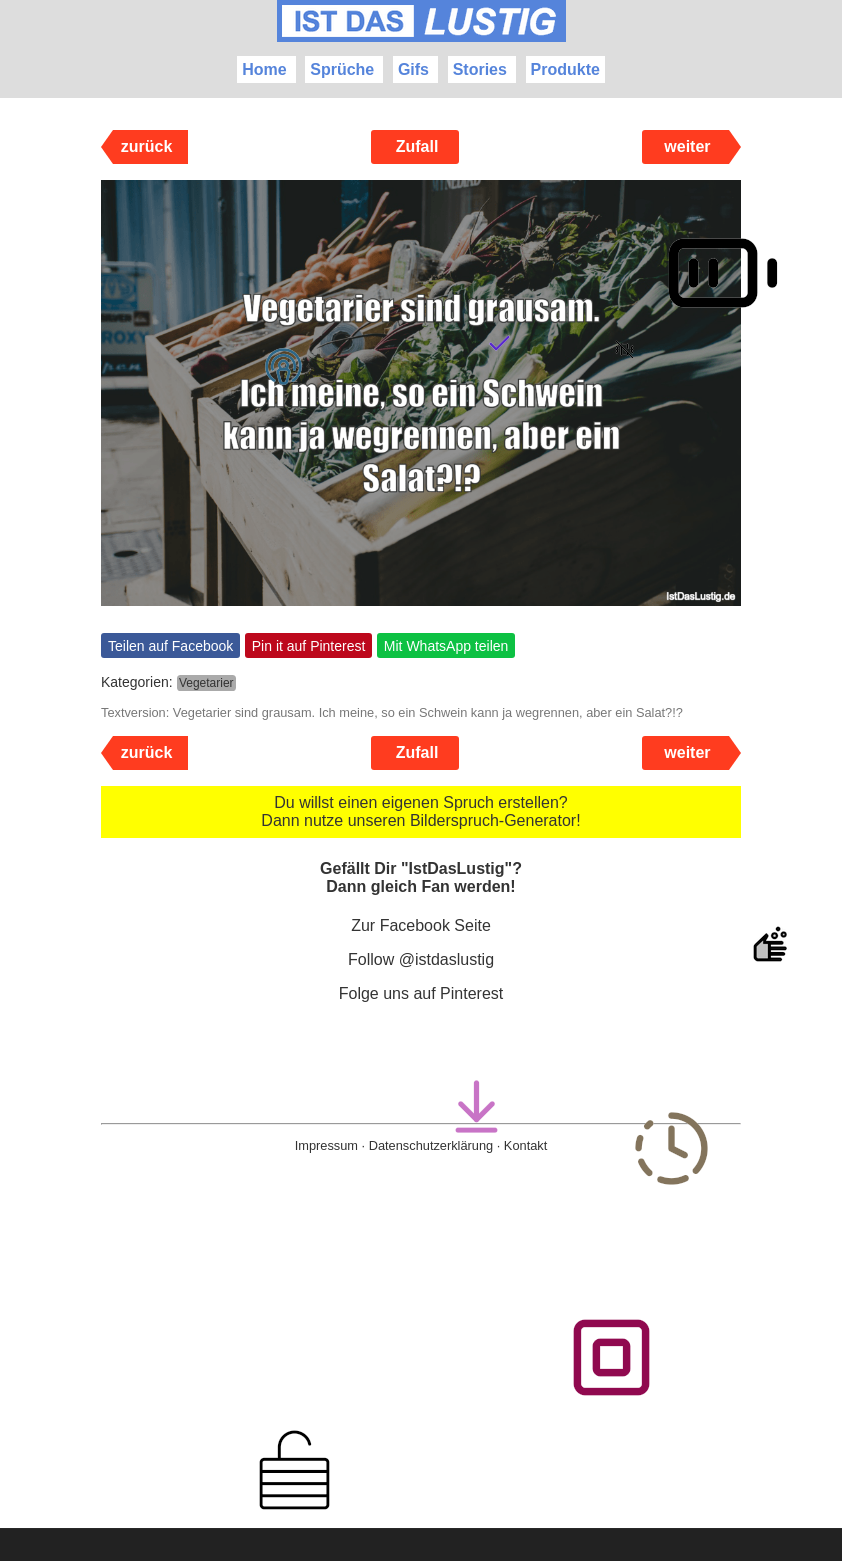 This screenshot has width=842, height=1561. Describe the element at coordinates (771, 944) in the screenshot. I see `indicates handwashing facilities available` at that location.